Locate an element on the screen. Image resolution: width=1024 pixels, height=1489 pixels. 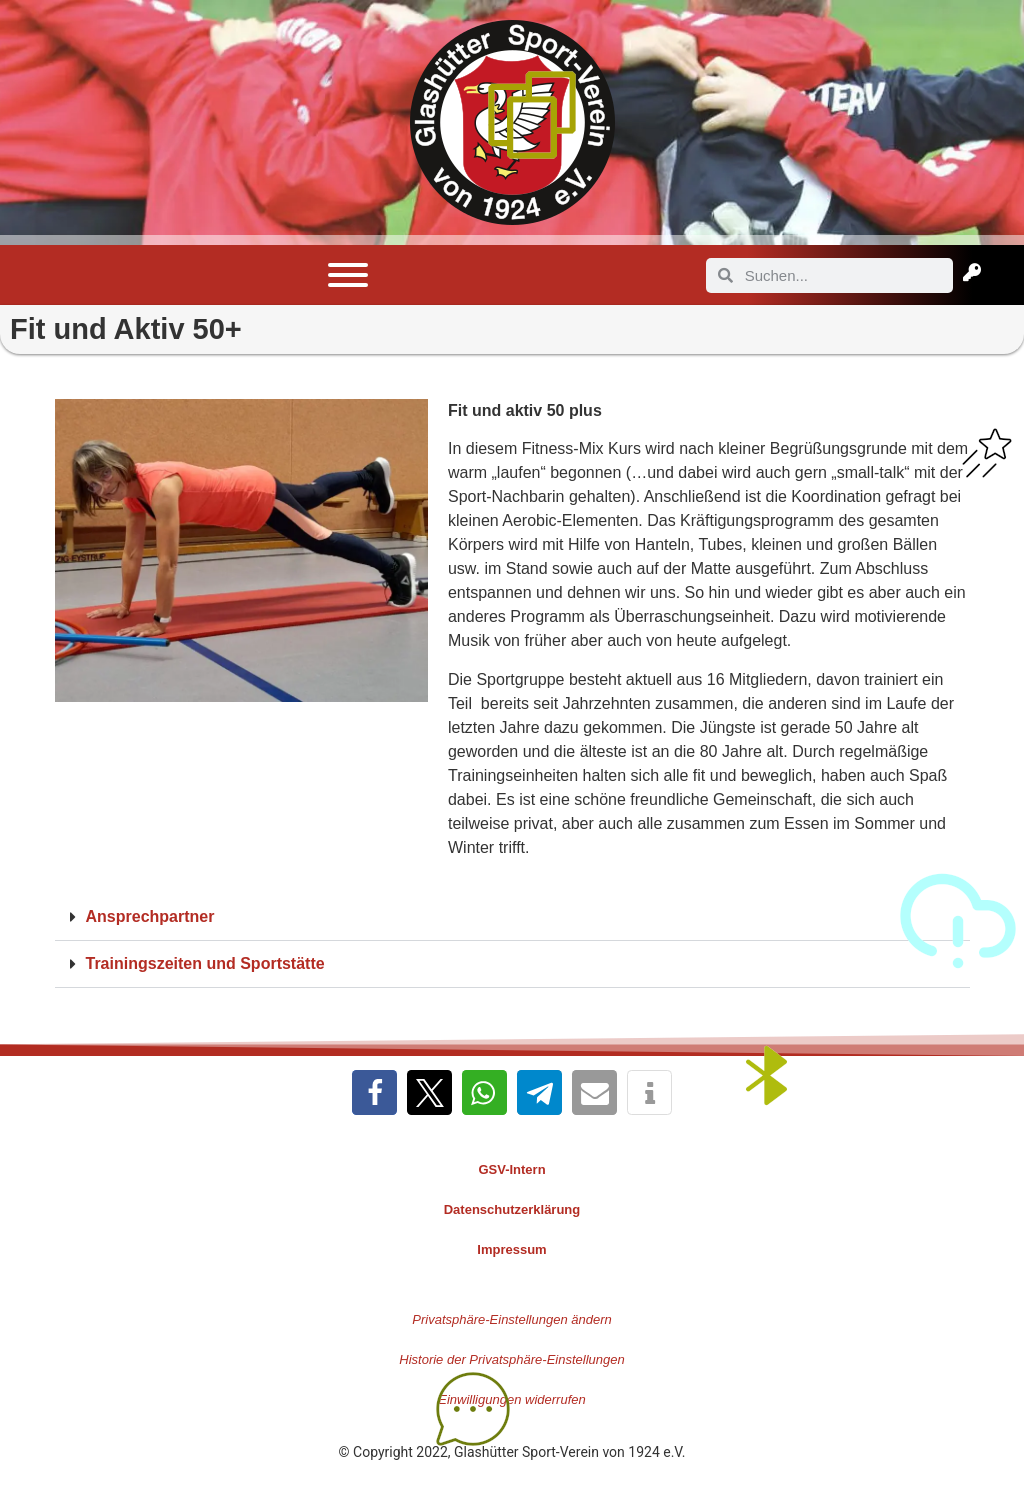
add to favorites or wishlist is located at coordinates (987, 453).